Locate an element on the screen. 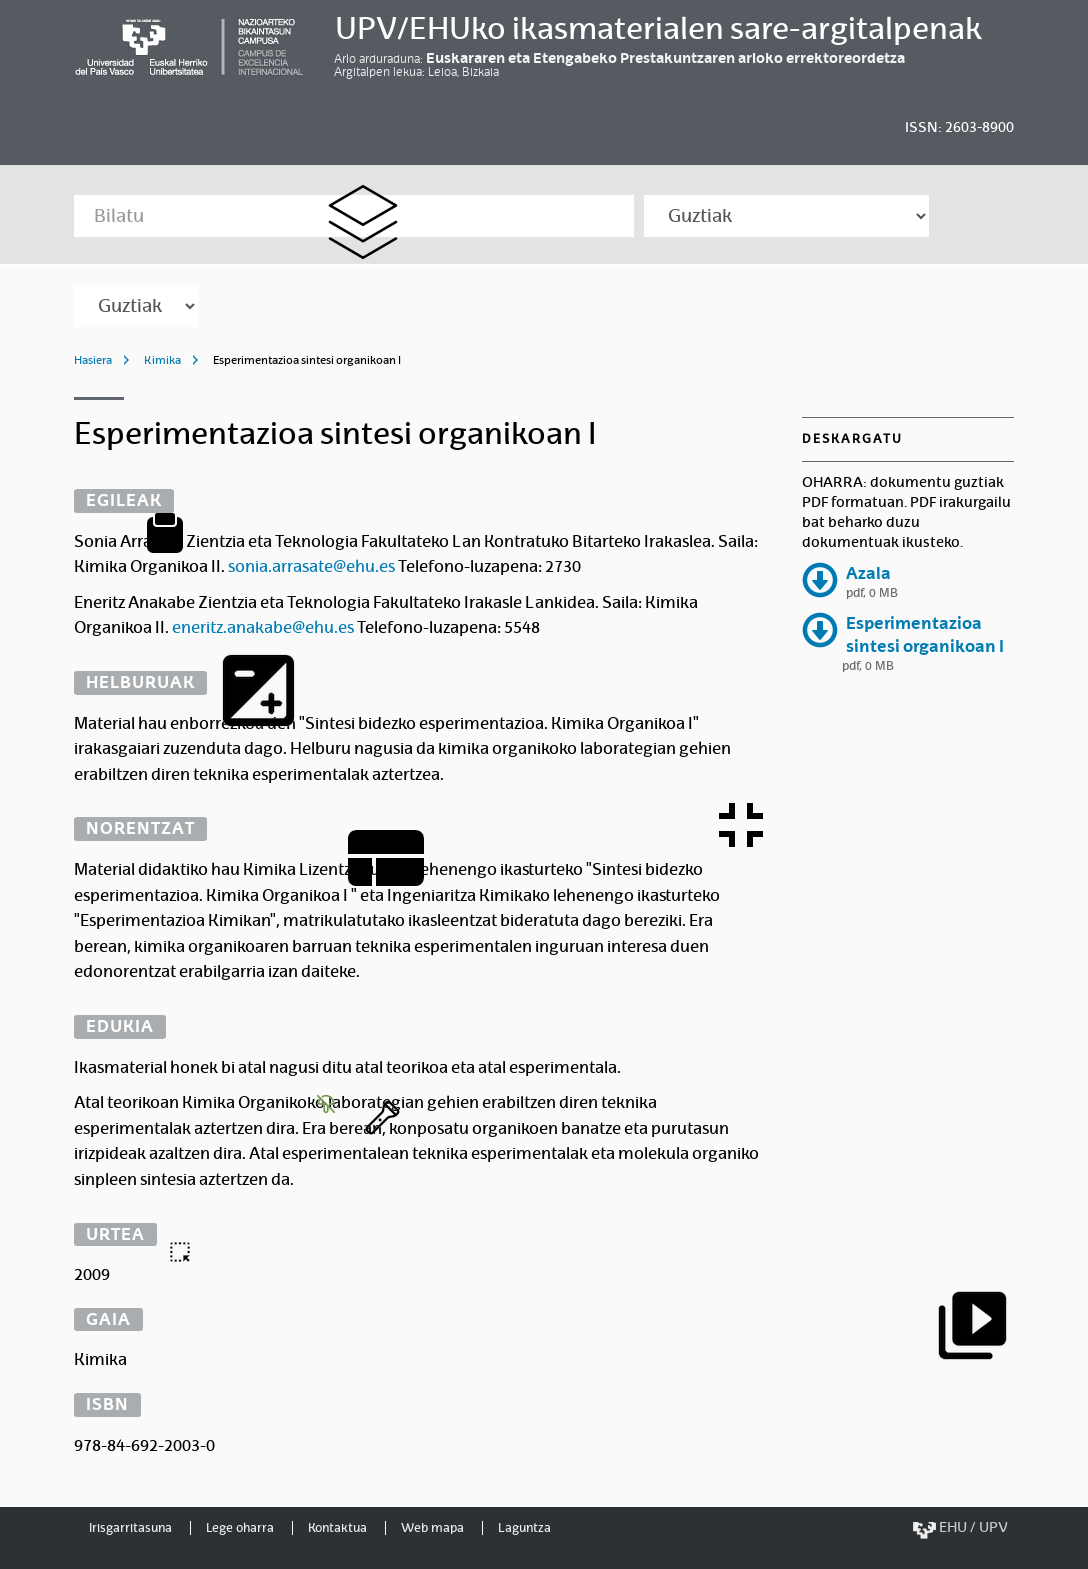  adjust image exposure settings is located at coordinates (258, 690).